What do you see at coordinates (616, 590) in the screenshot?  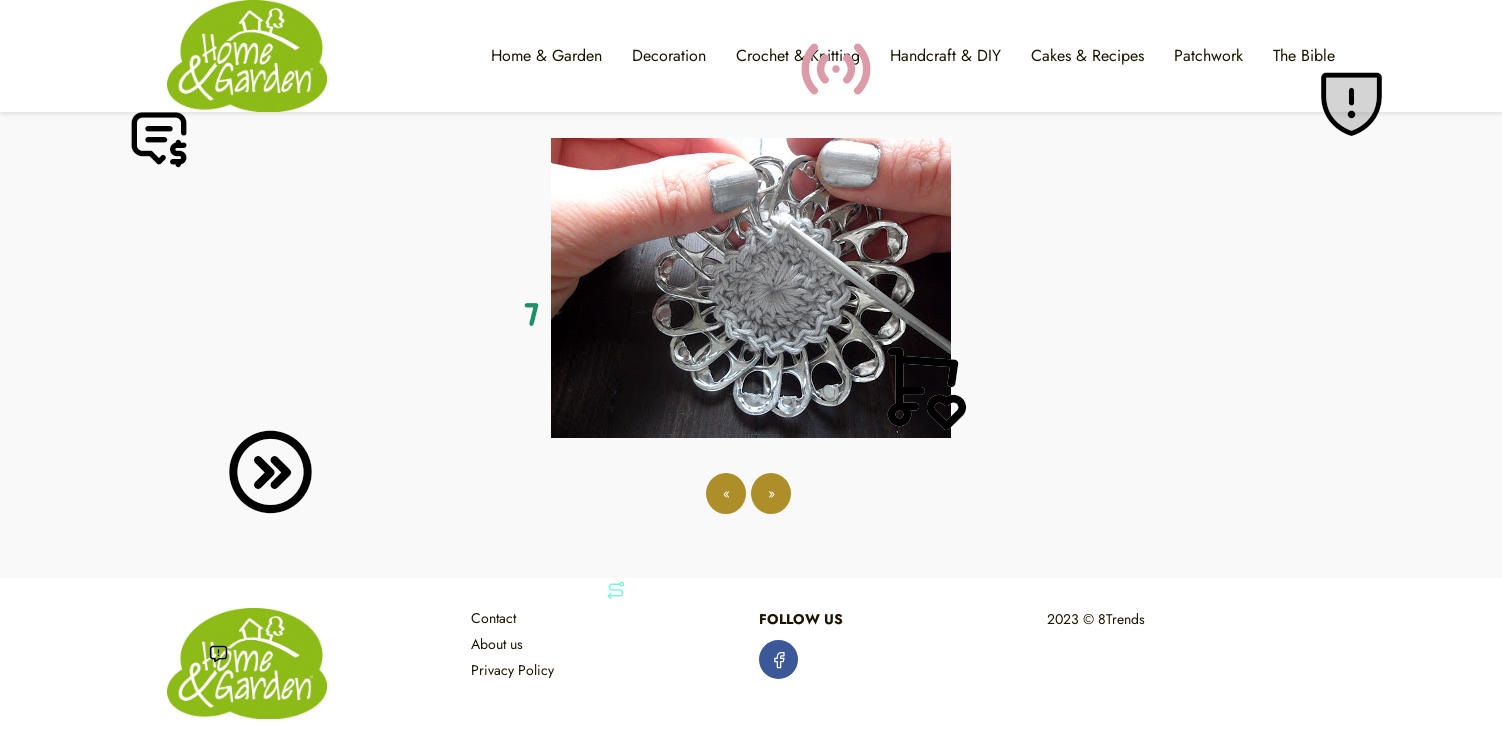 I see `turn left ahead in navigation` at bounding box center [616, 590].